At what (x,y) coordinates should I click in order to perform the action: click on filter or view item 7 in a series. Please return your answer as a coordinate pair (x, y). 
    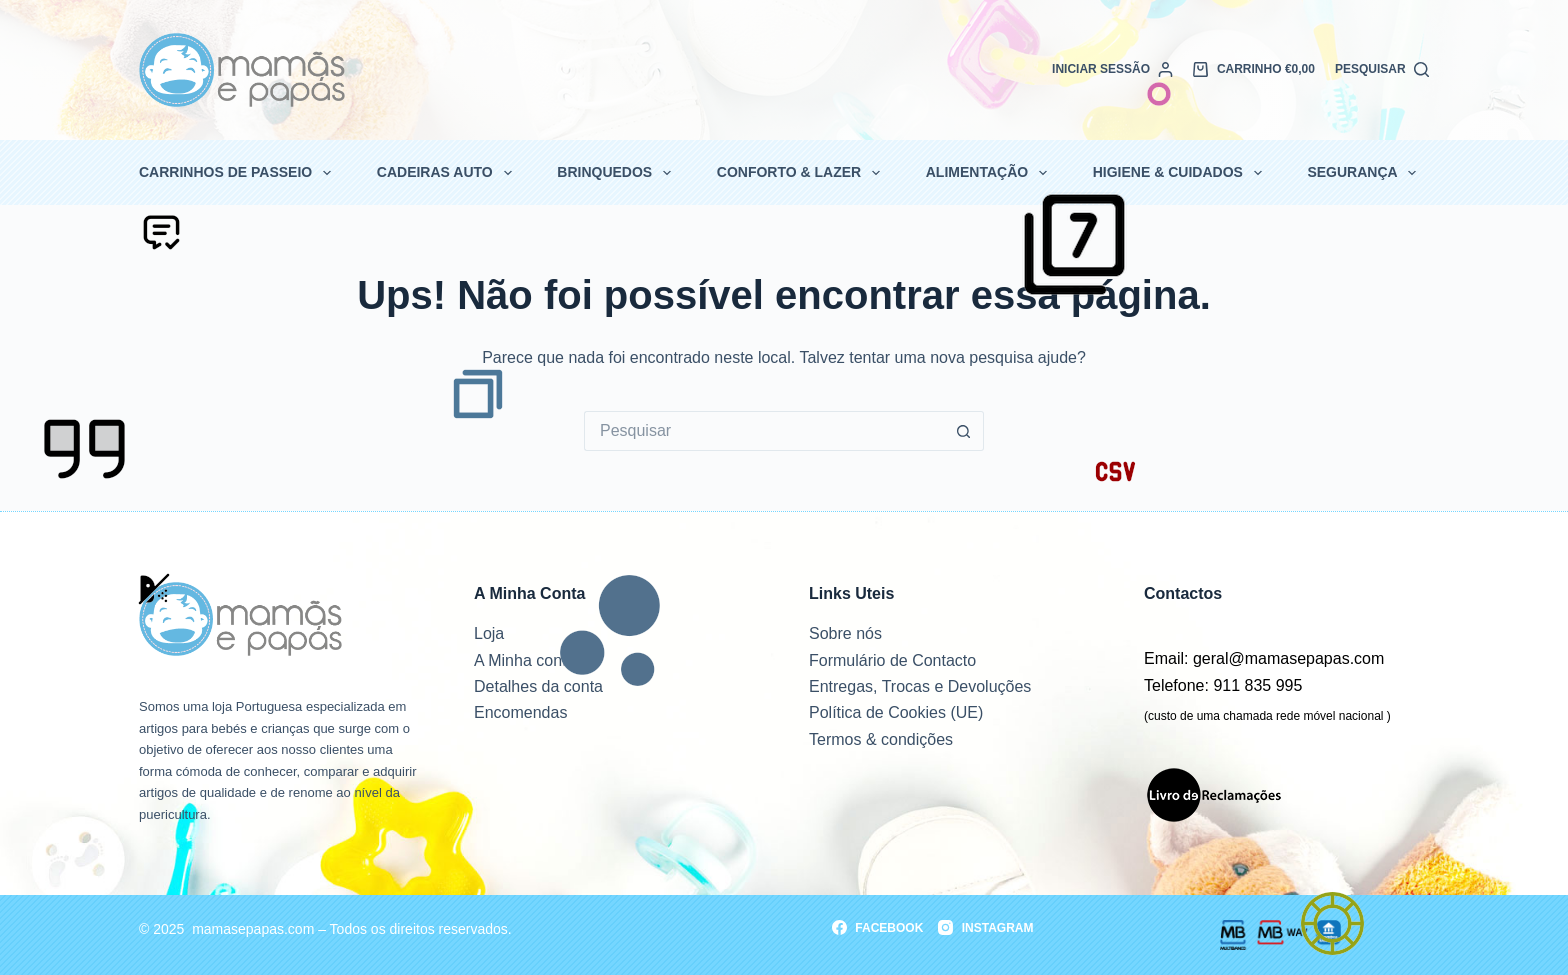
    Looking at the image, I should click on (1074, 244).